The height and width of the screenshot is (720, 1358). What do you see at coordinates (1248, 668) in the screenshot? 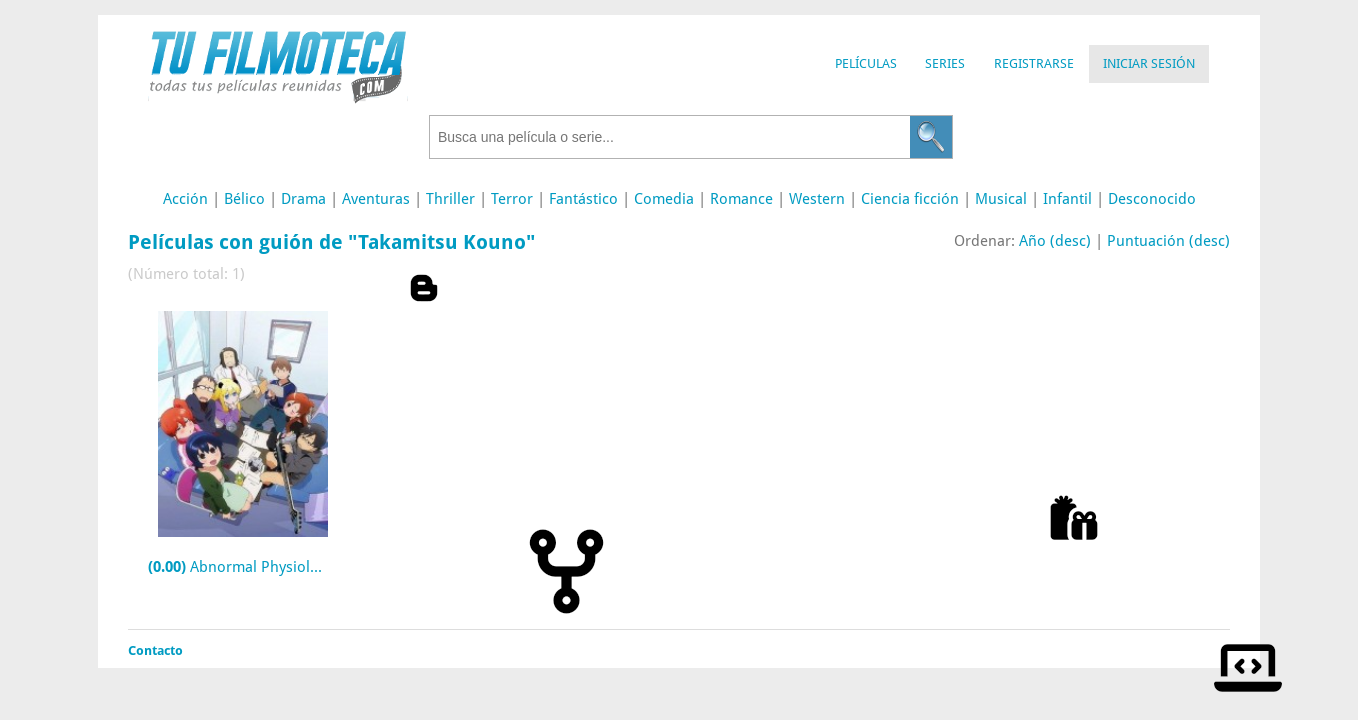
I see `open code editor or development environment` at bounding box center [1248, 668].